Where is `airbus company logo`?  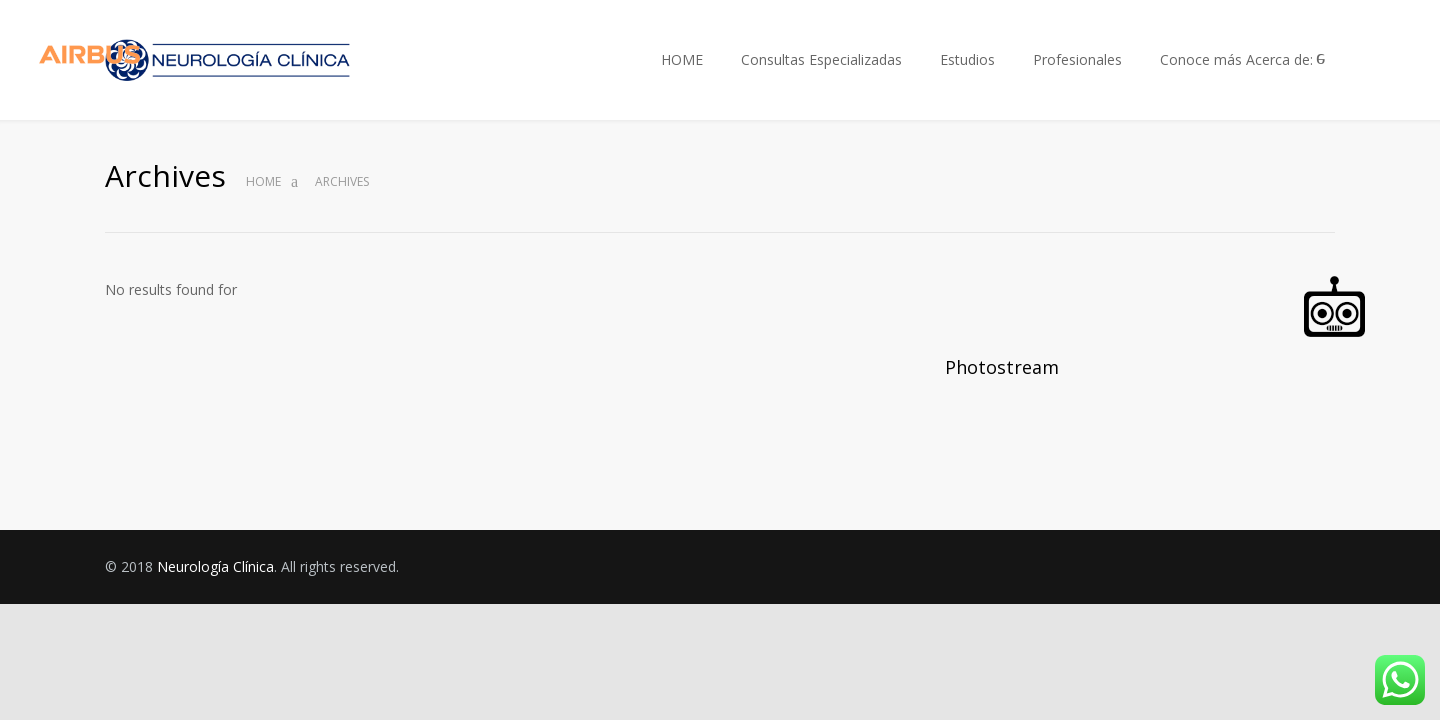 airbus company logo is located at coordinates (89, 54).